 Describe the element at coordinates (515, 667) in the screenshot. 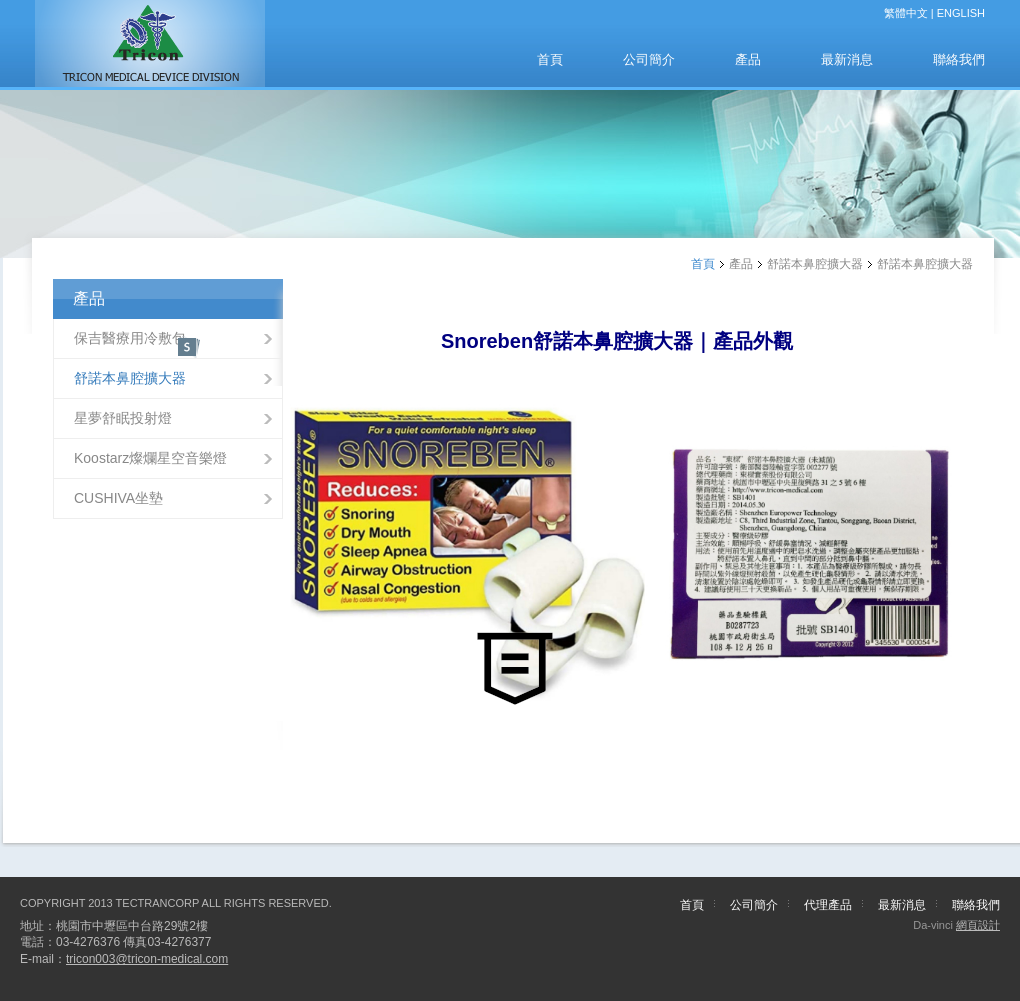

I see `view honors or awards badge` at that location.